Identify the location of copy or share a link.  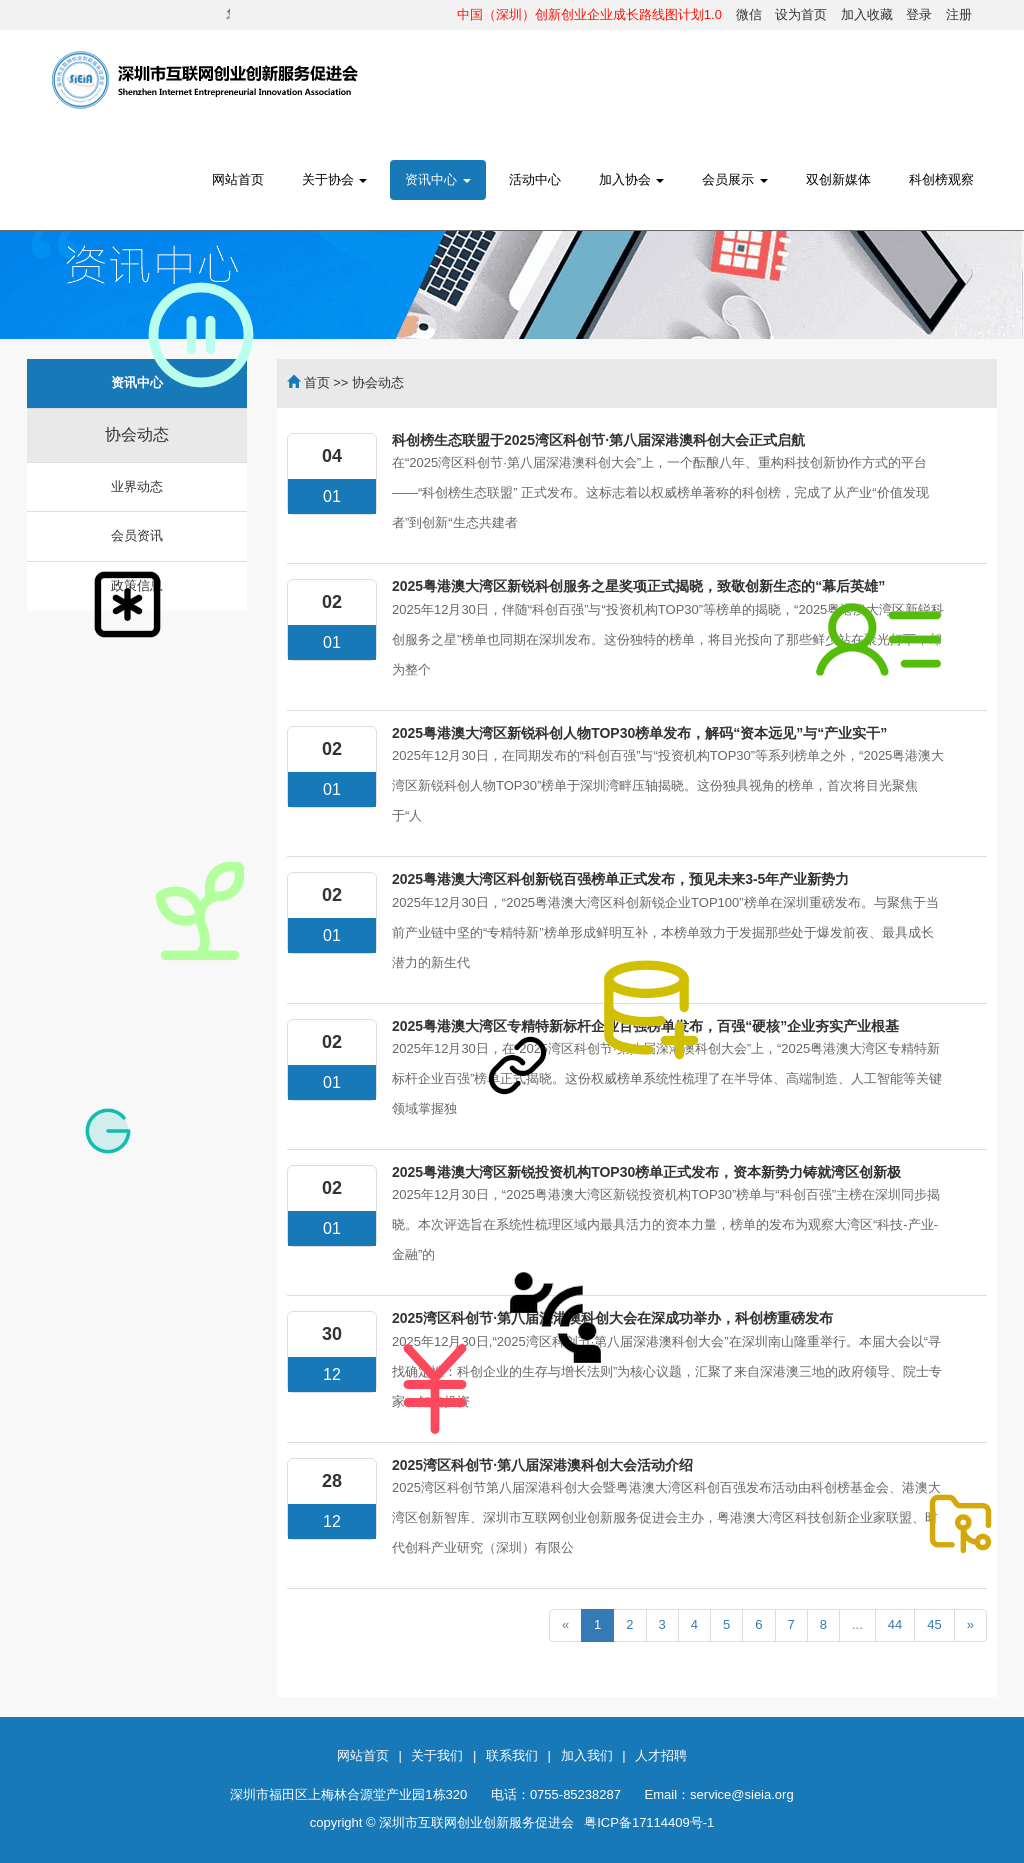
(517, 1065).